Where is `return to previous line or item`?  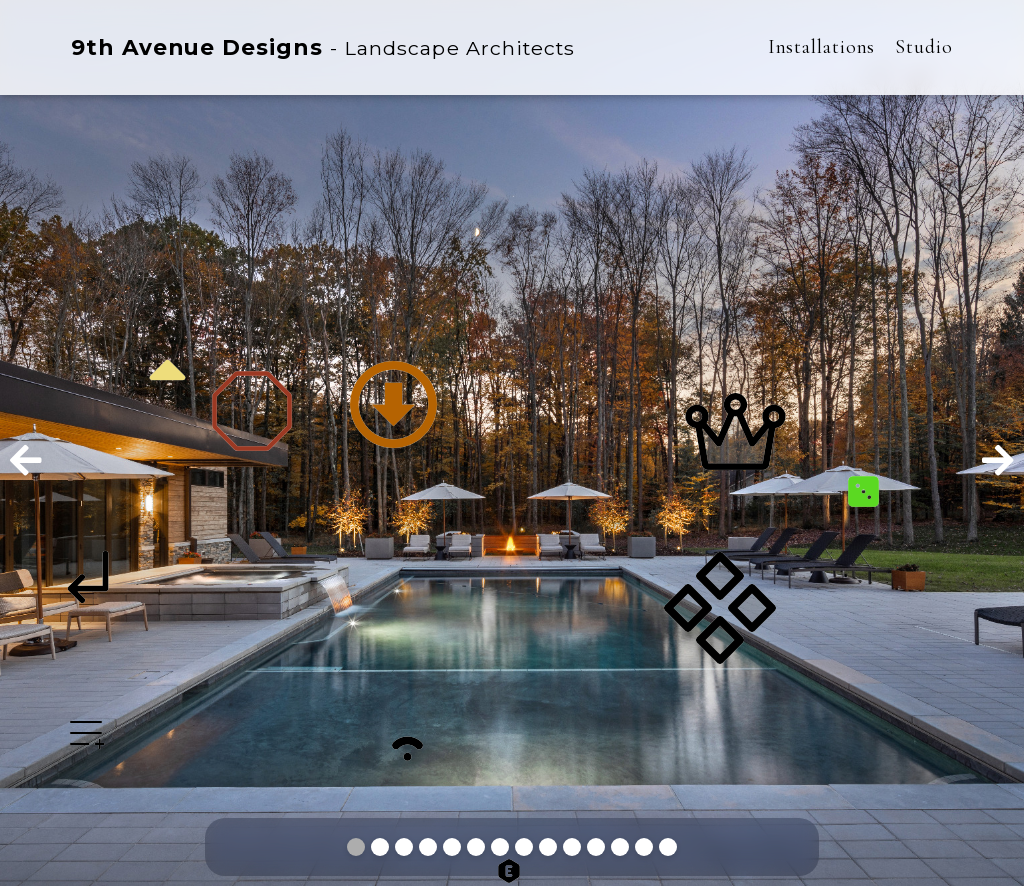
return to previous line or item is located at coordinates (90, 577).